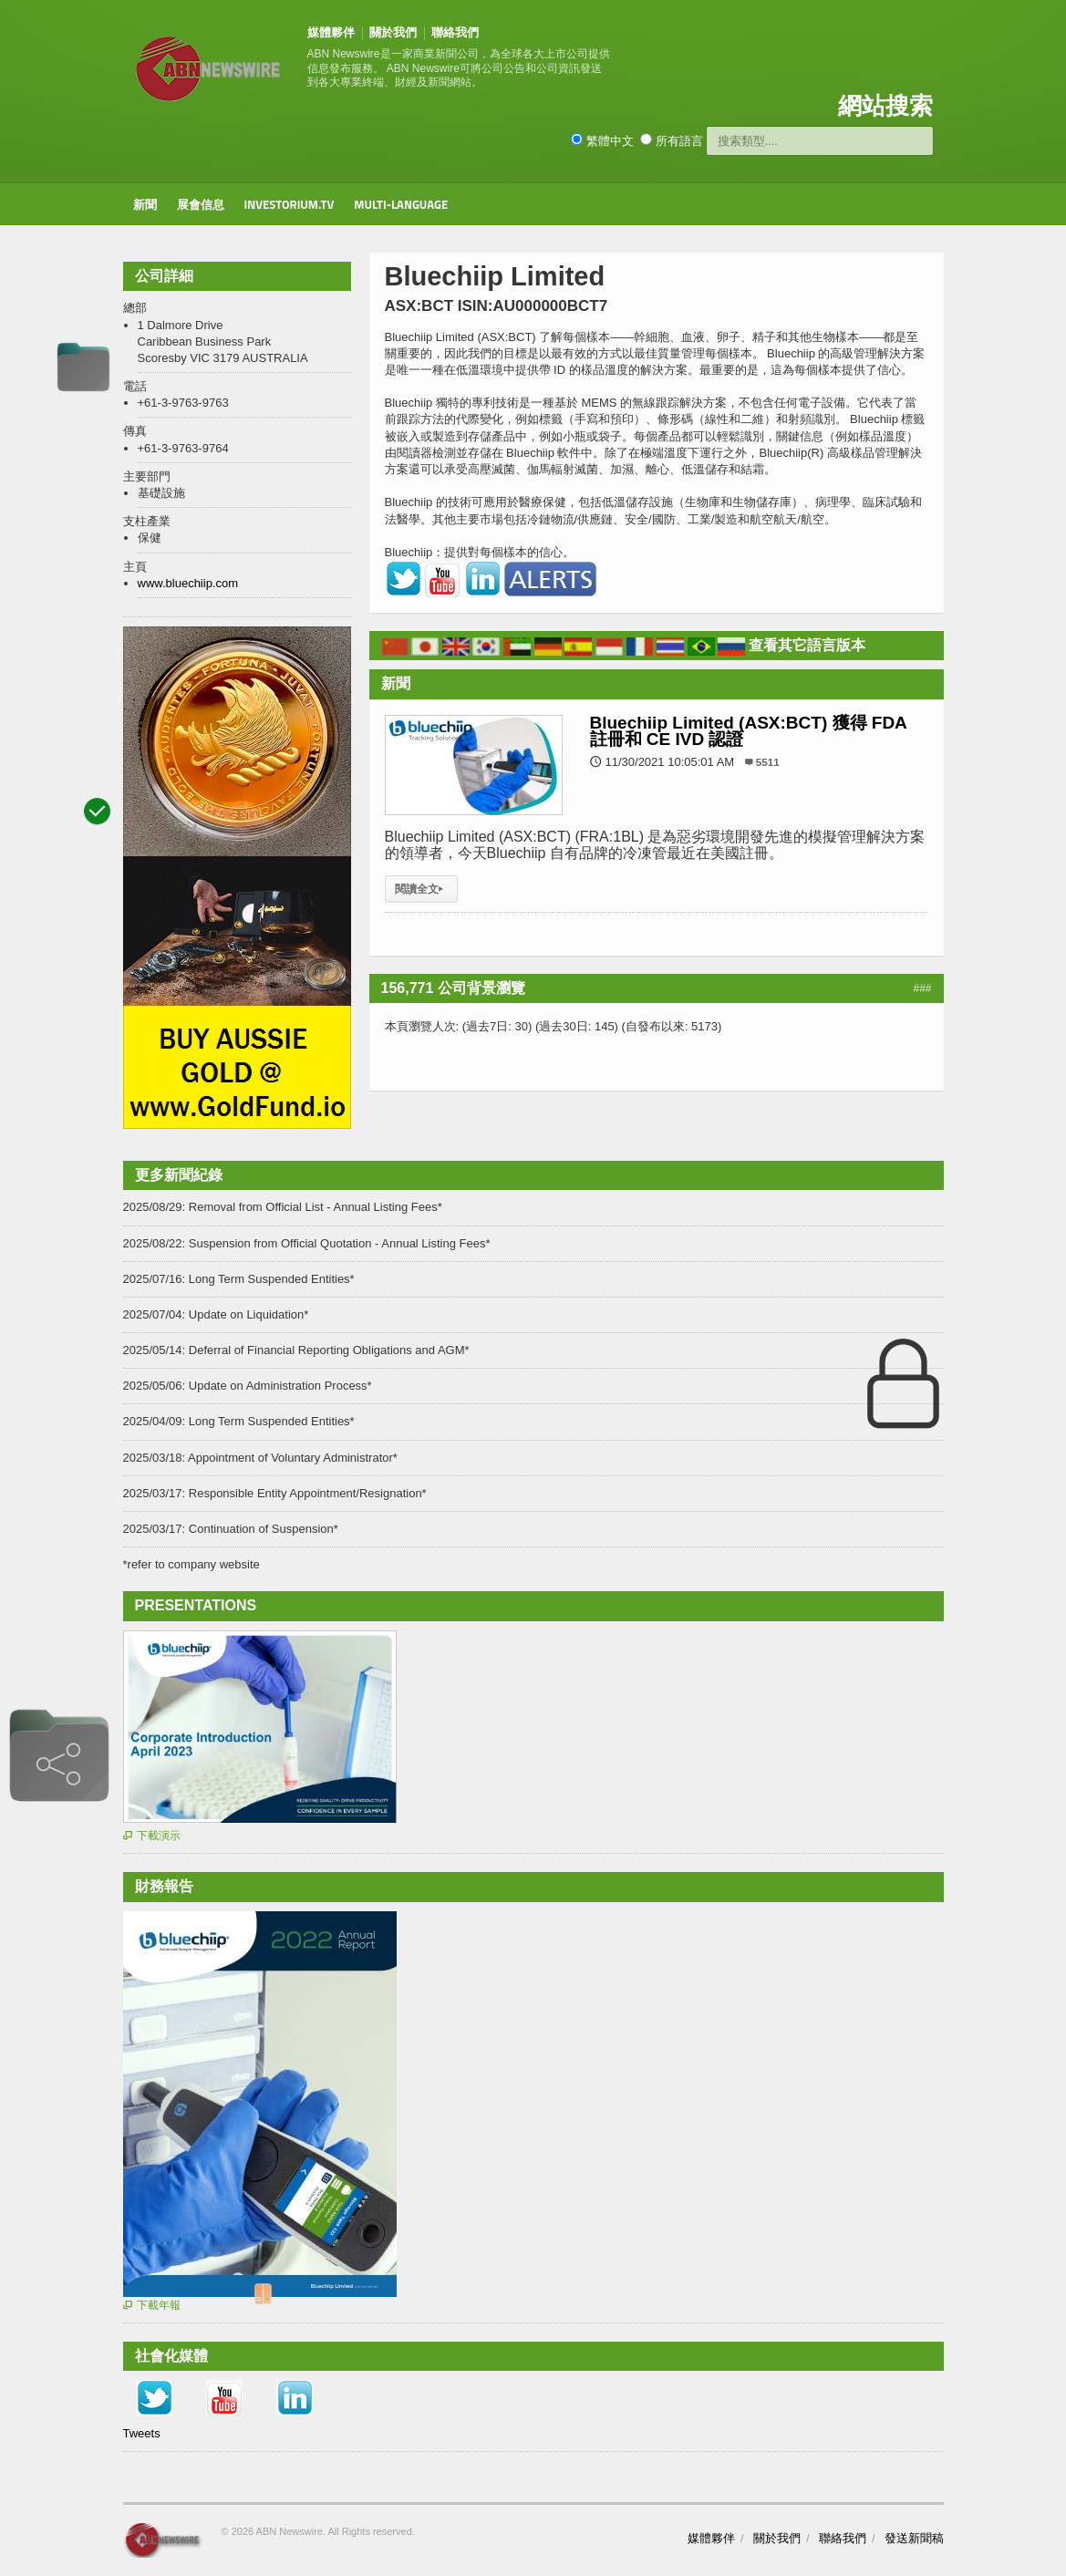 This screenshot has height=2576, width=1066. Describe the element at coordinates (59, 1755) in the screenshot. I see `open your public shared folder` at that location.